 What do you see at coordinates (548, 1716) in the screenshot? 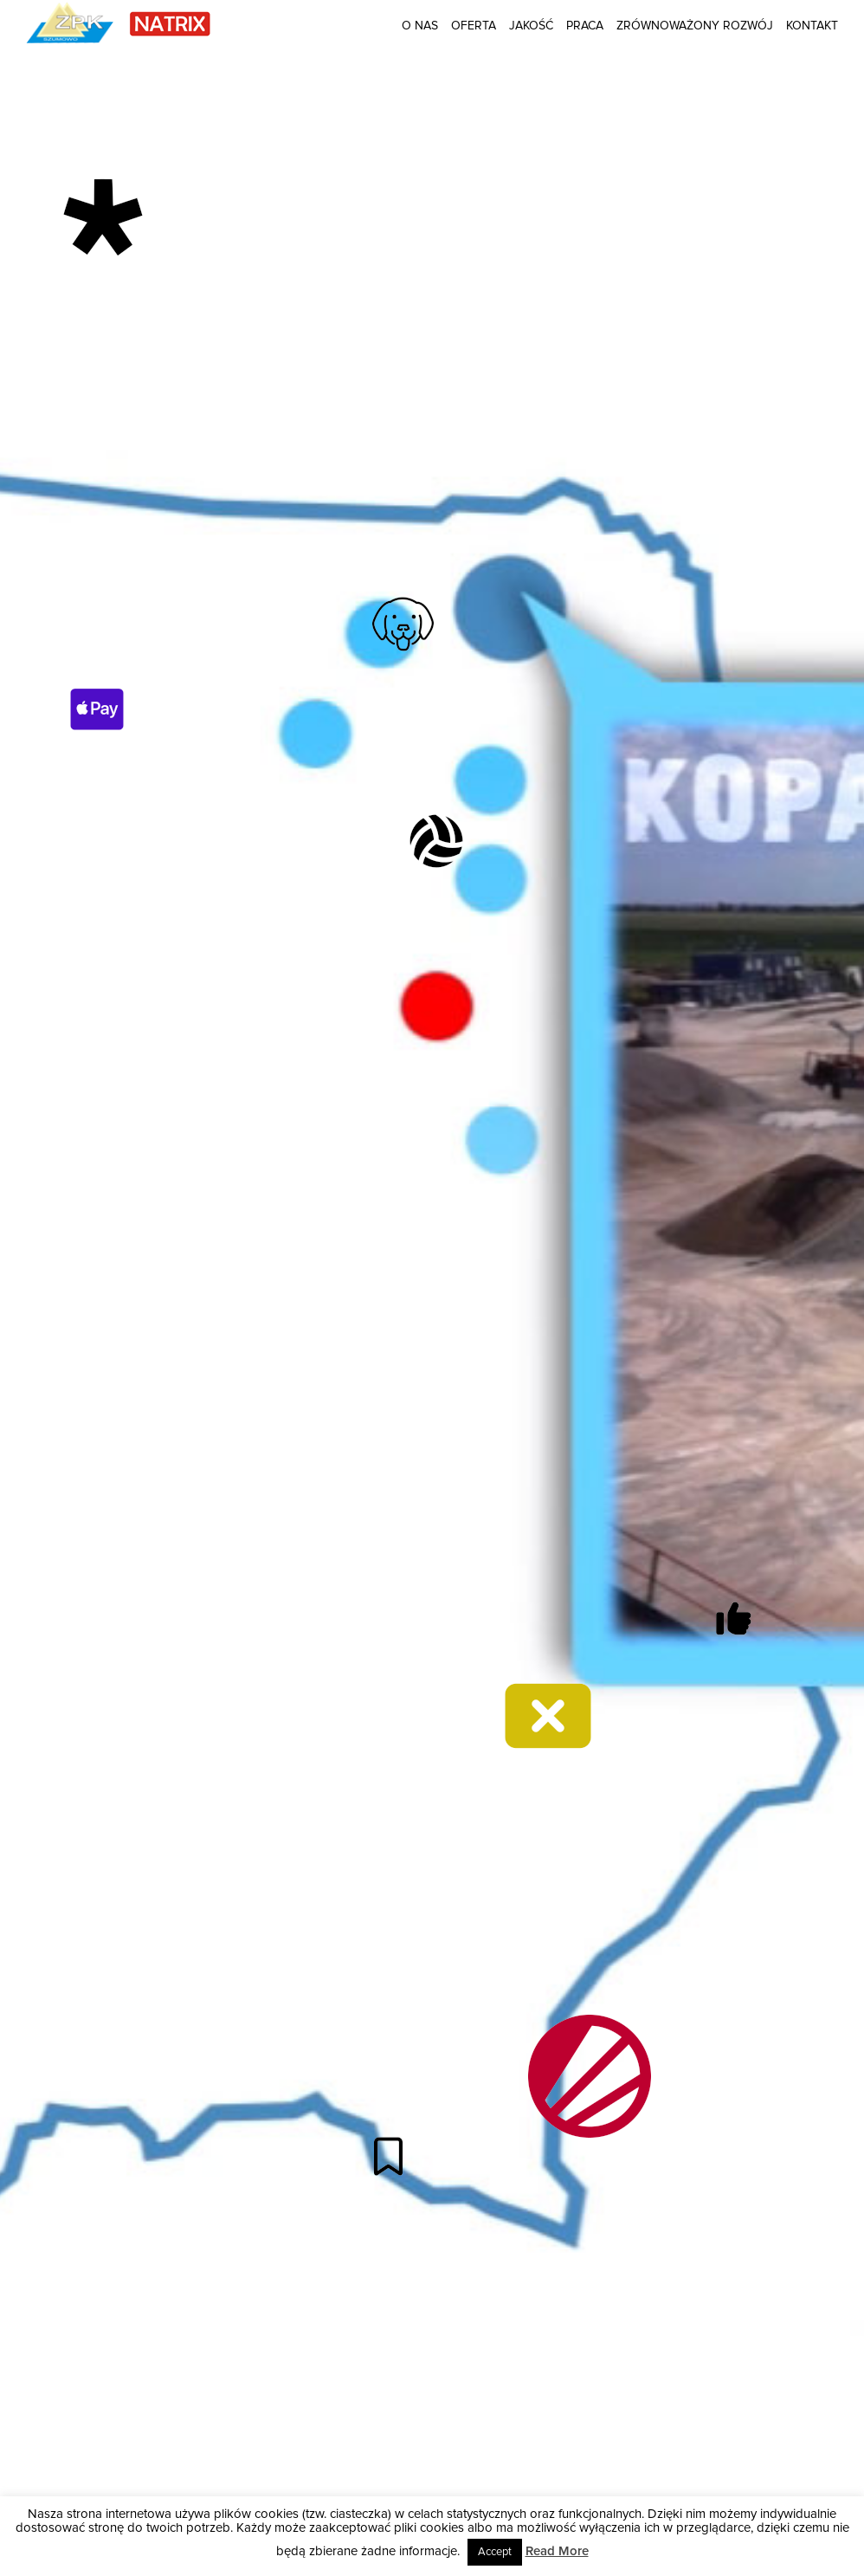
I see `close or dismiss a dialog box` at bounding box center [548, 1716].